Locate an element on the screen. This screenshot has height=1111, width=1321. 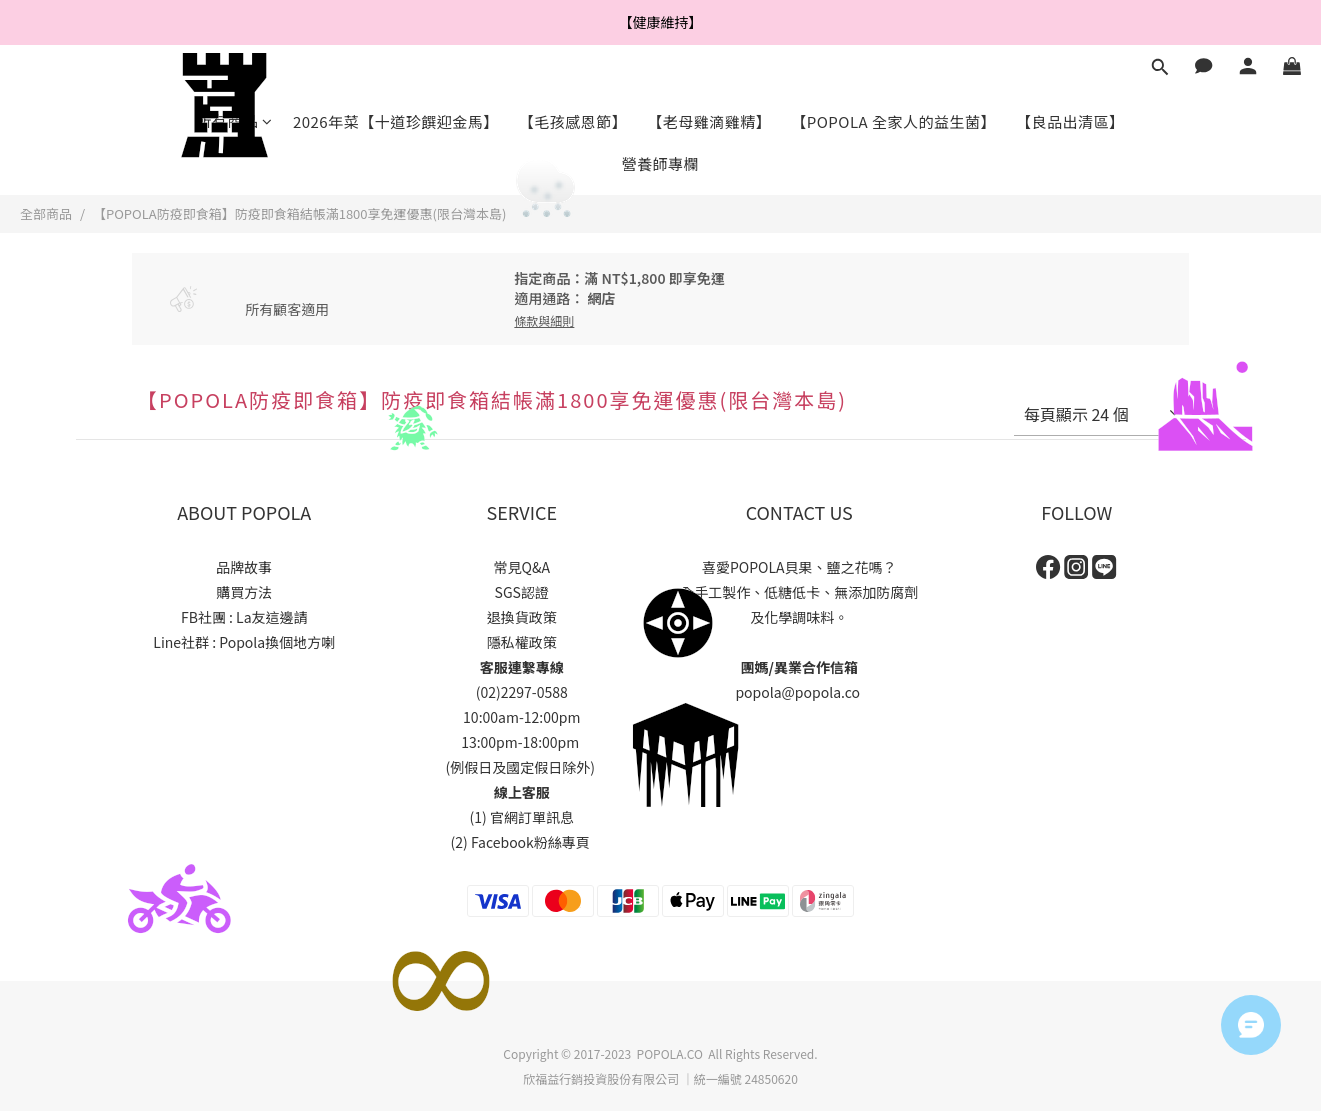
indicates unlimited or infinite quantity is located at coordinates (441, 981).